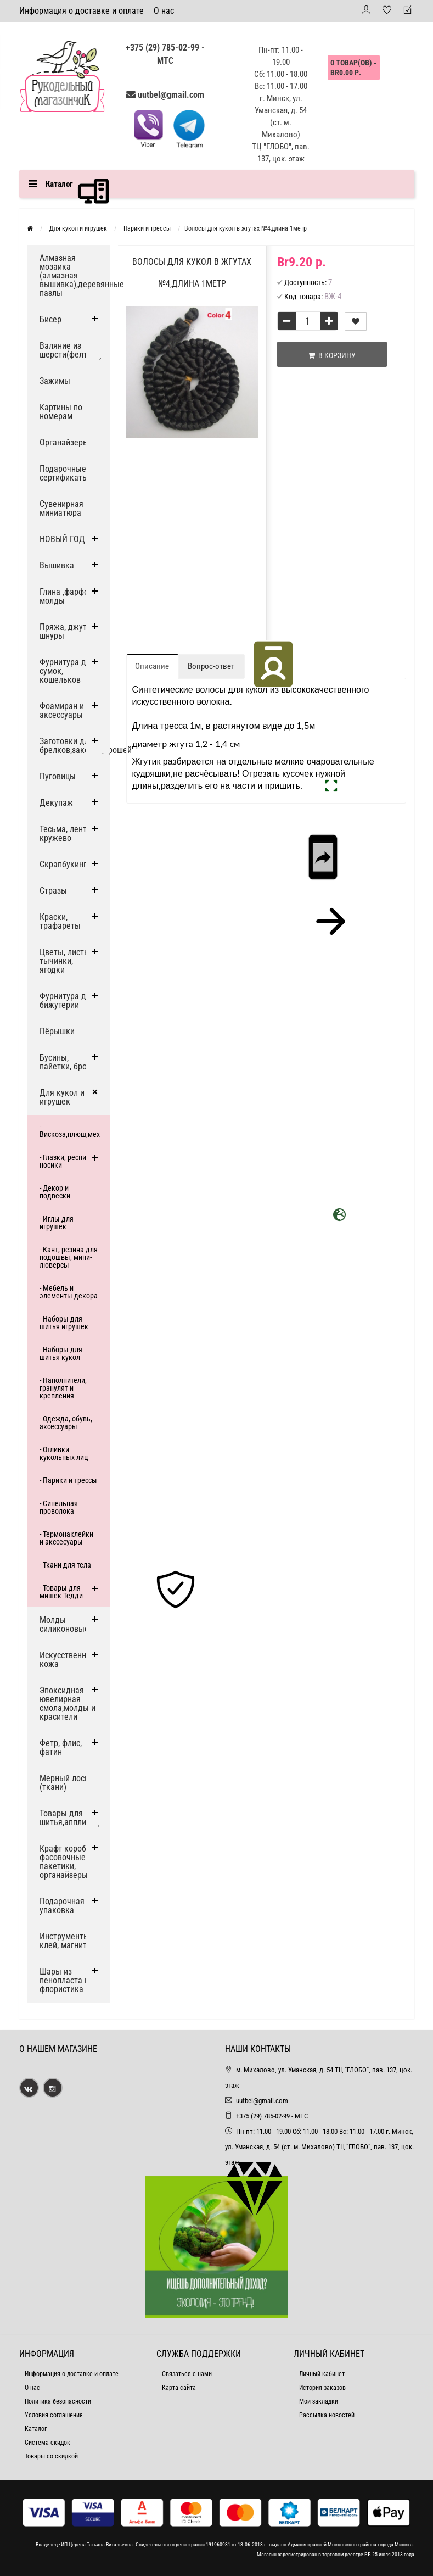 Image resolution: width=433 pixels, height=2576 pixels. Describe the element at coordinates (255, 2189) in the screenshot. I see `indicates premium or pro membership status` at that location.